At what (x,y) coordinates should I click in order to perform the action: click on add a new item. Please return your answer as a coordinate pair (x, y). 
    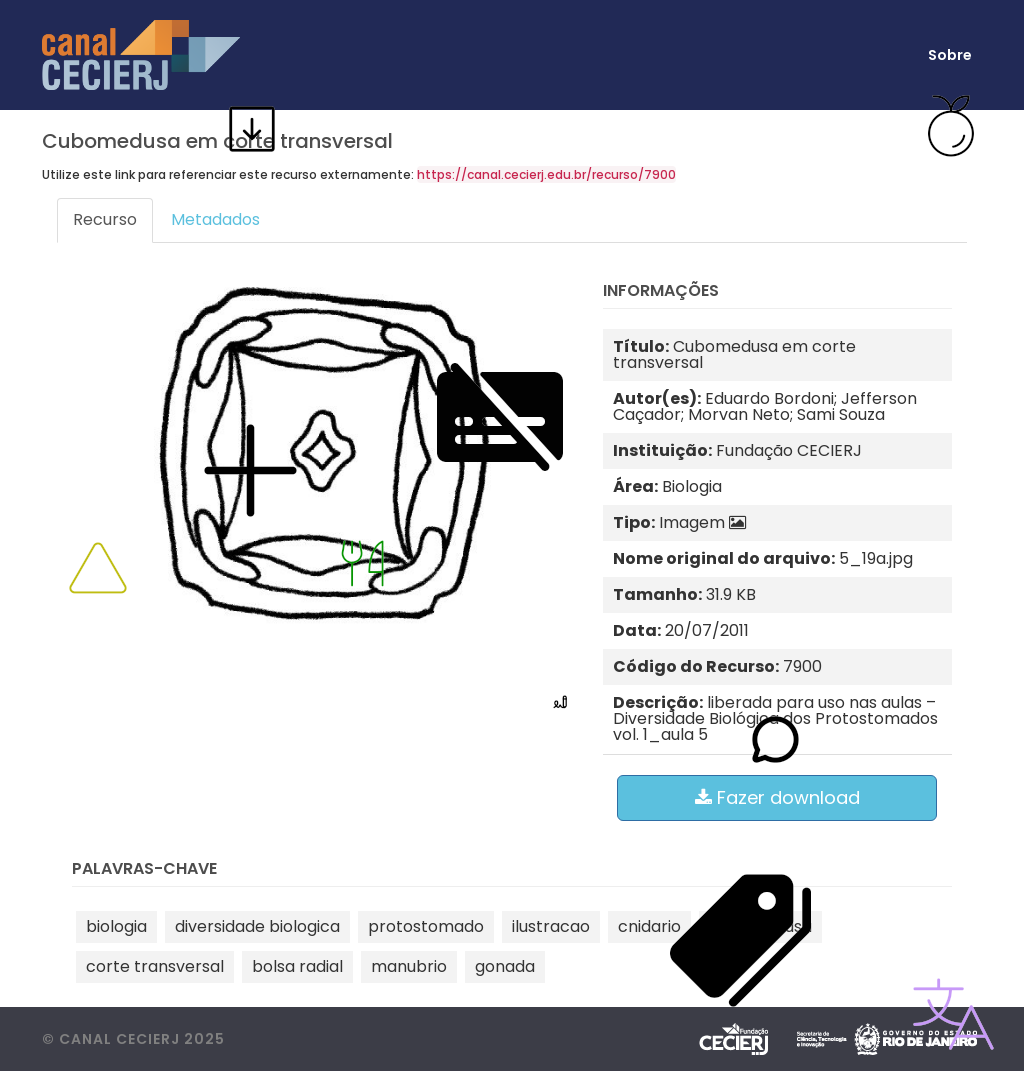
    Looking at the image, I should click on (250, 470).